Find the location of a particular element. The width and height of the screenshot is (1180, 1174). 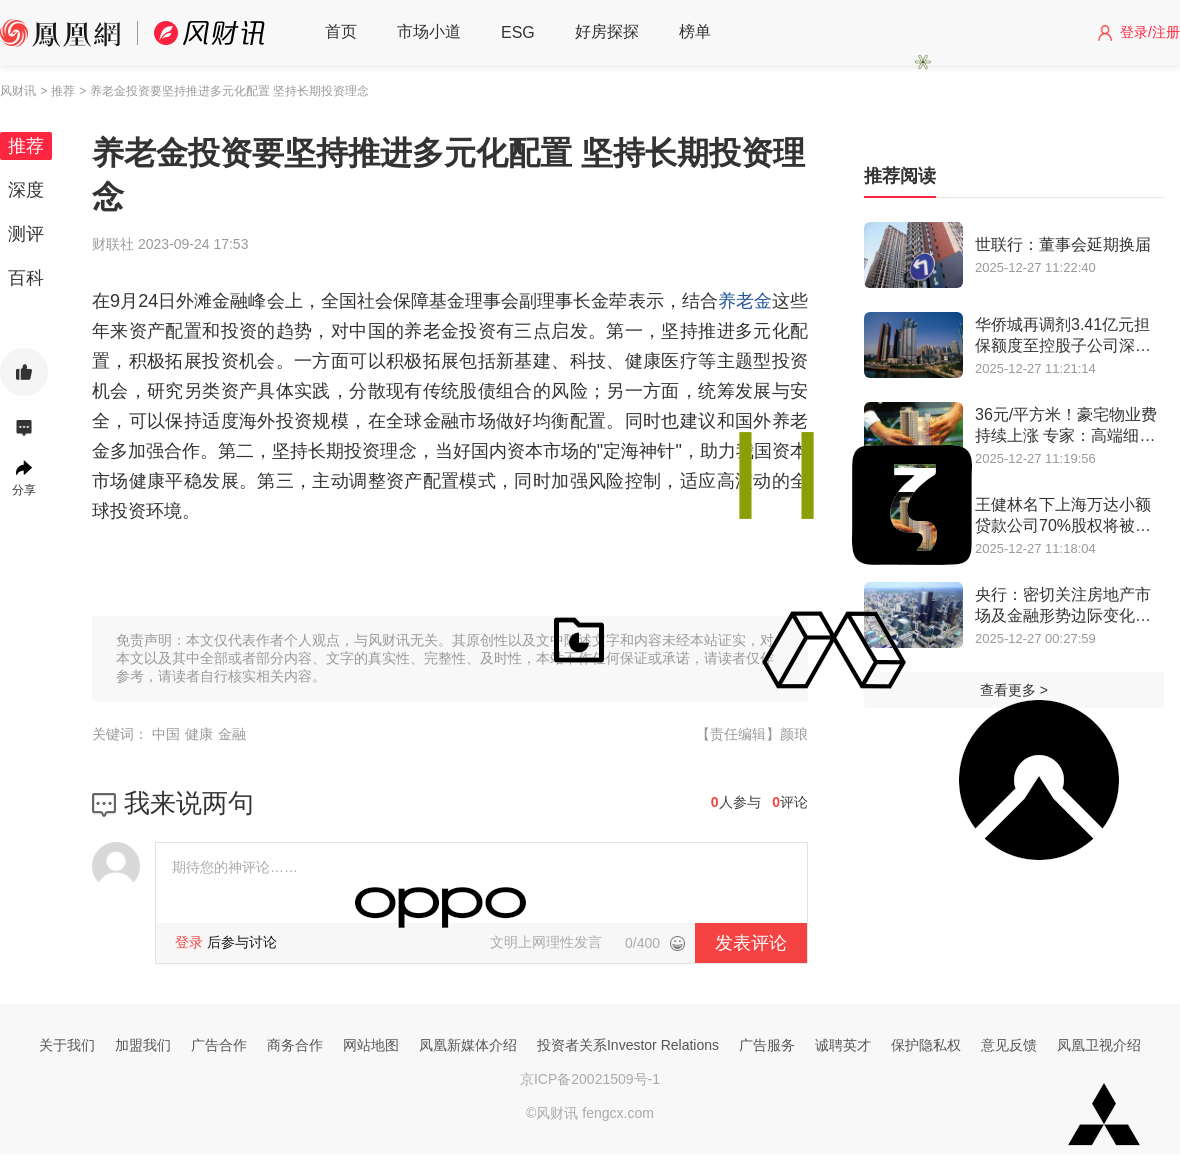

visit the oppo website or app is located at coordinates (440, 907).